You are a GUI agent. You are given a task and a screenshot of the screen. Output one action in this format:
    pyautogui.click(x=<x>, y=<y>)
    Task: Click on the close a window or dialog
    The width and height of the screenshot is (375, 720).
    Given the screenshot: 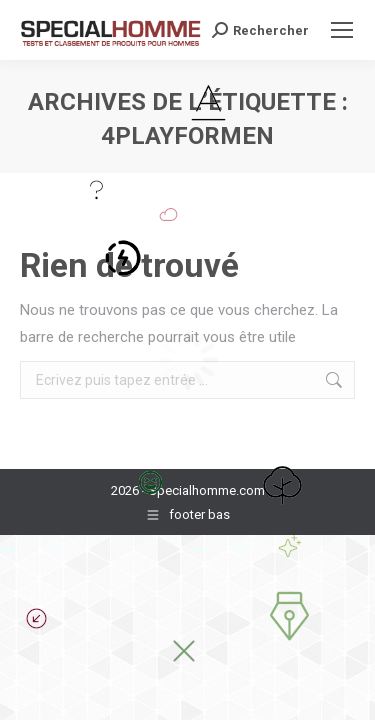 What is the action you would take?
    pyautogui.click(x=184, y=651)
    